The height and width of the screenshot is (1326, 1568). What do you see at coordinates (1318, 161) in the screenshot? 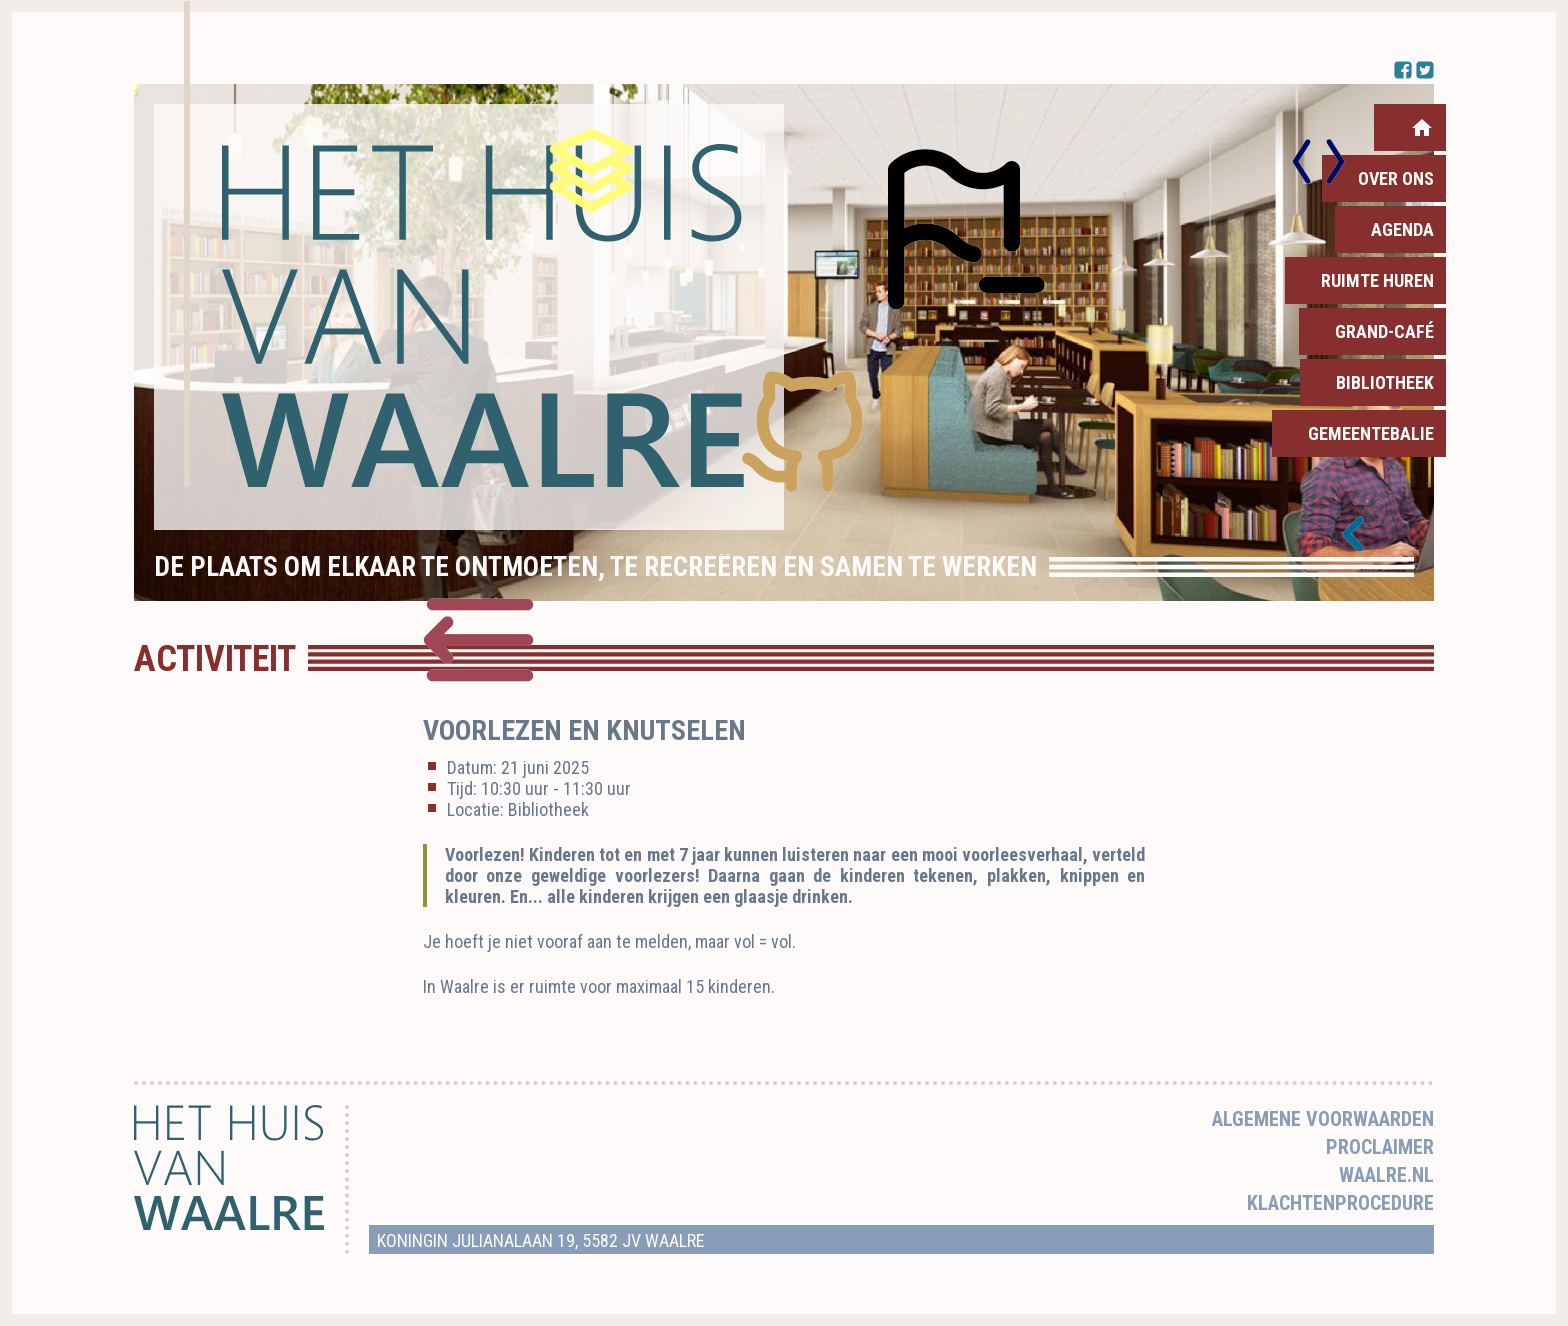
I see `view or edit source code` at bounding box center [1318, 161].